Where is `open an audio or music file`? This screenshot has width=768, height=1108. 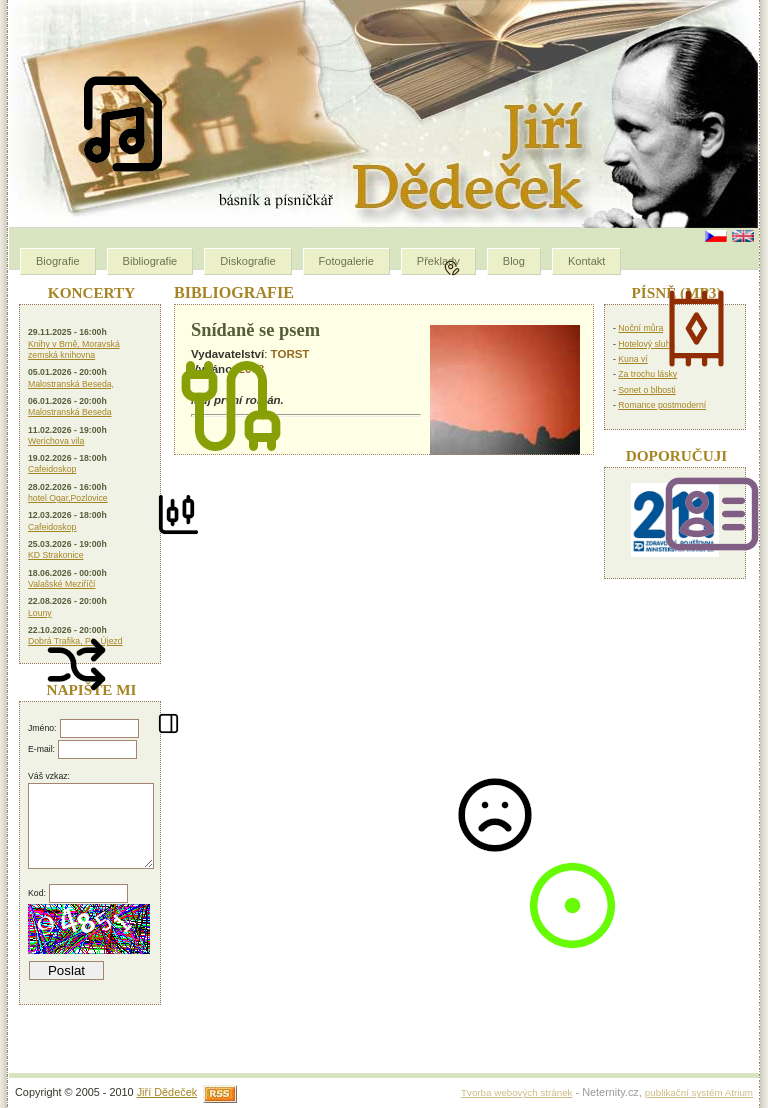
open an audio or music file is located at coordinates (123, 124).